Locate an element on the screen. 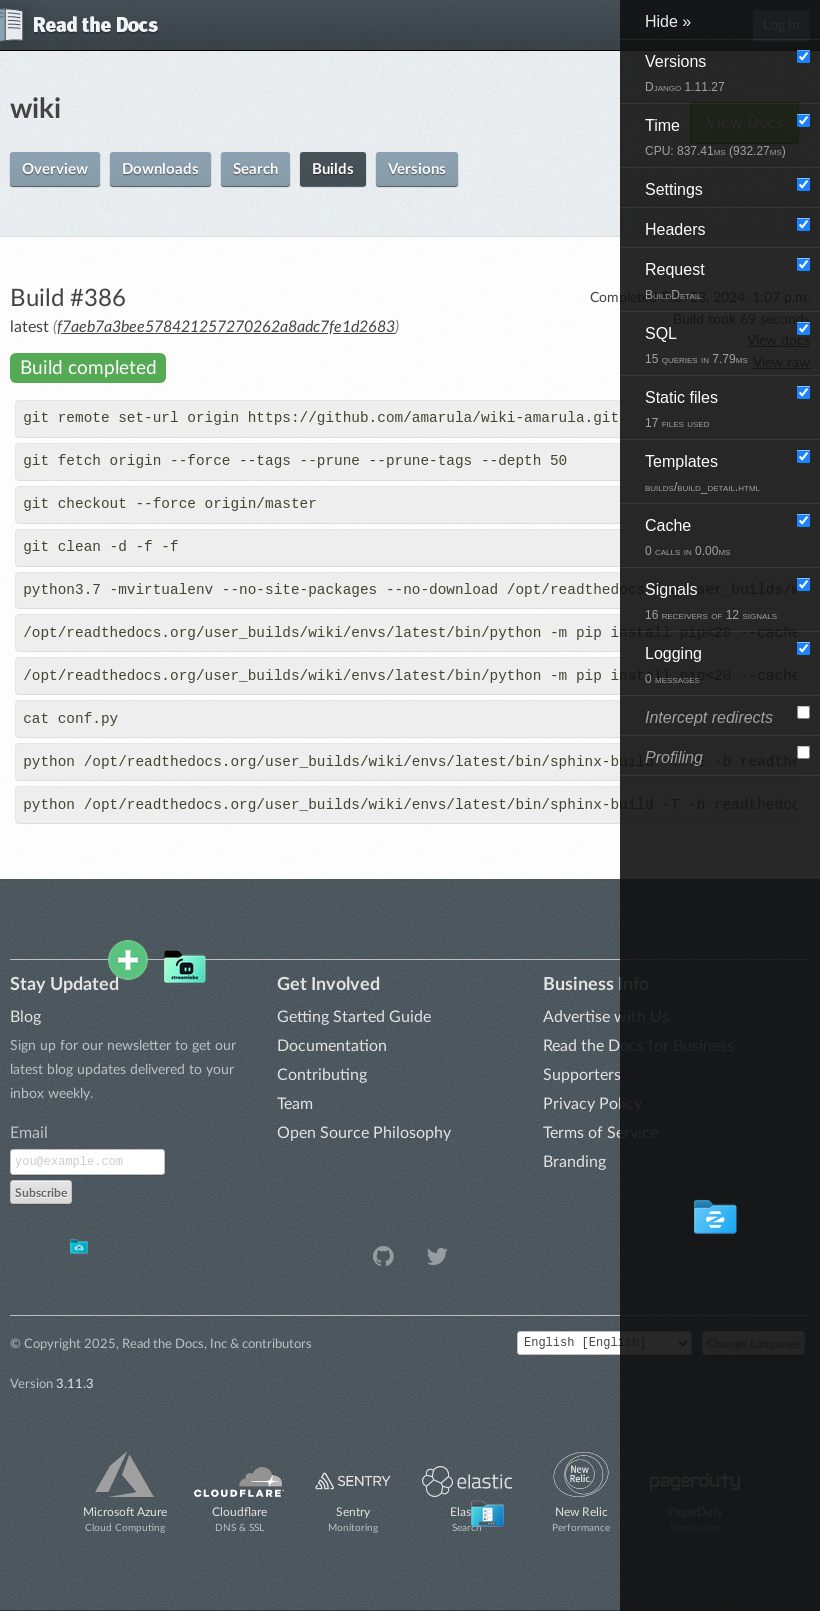 The image size is (820, 1611). open streamlabs project files folder is located at coordinates (184, 967).